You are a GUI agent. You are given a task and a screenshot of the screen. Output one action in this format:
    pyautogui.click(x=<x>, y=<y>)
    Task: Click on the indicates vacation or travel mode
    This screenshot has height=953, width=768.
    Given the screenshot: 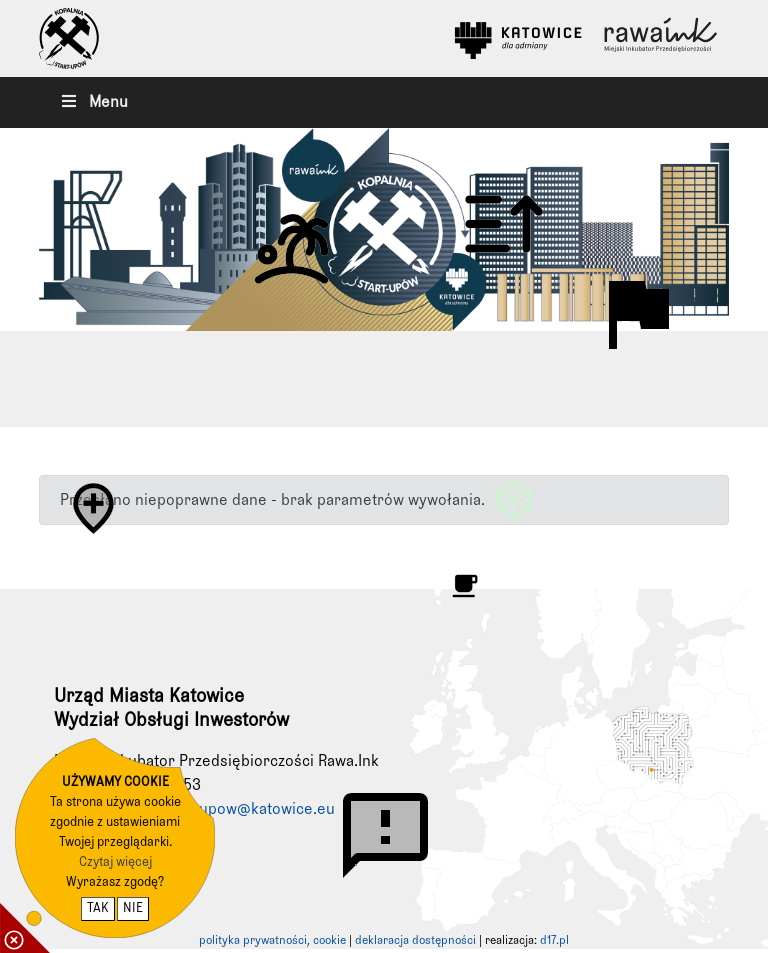 What is the action you would take?
    pyautogui.click(x=291, y=249)
    